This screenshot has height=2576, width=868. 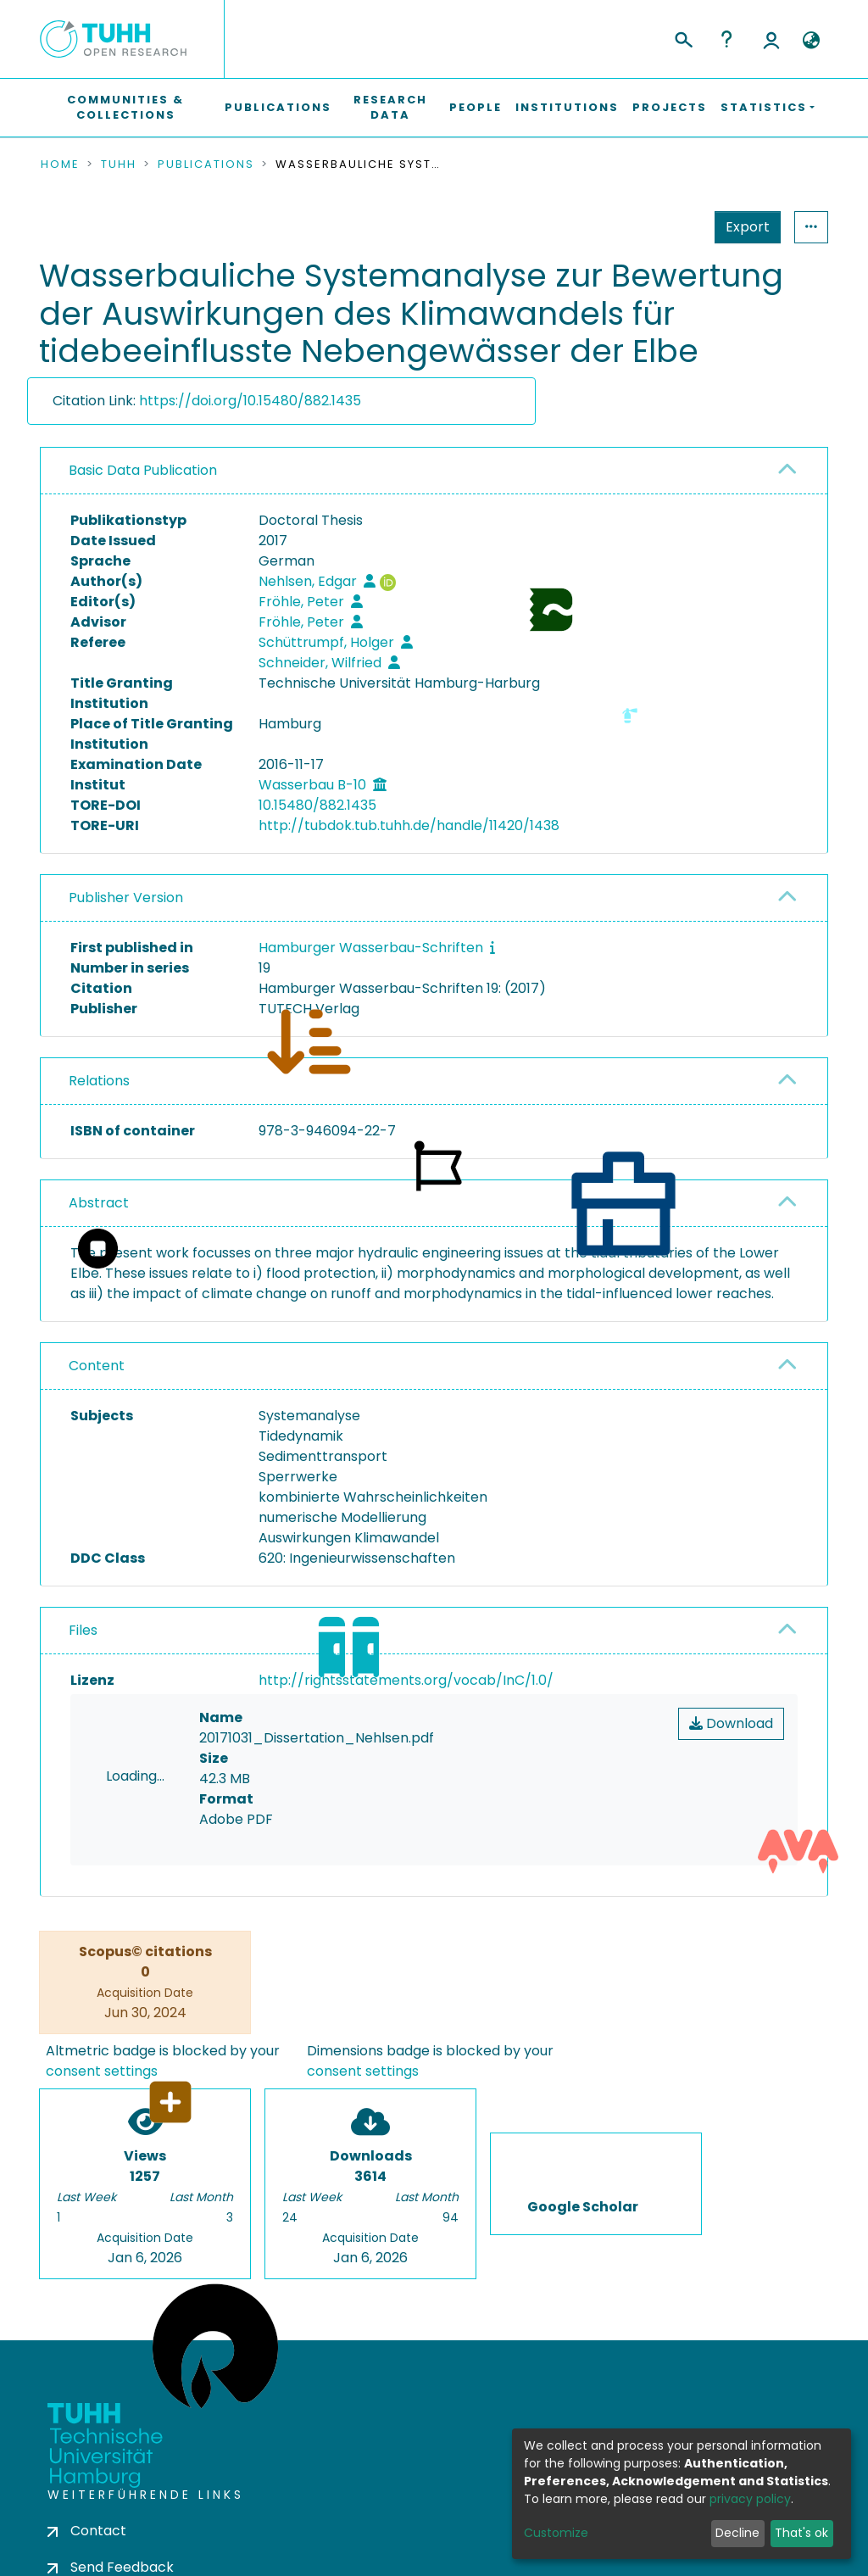 What do you see at coordinates (309, 1041) in the screenshot?
I see `sort items from smallest to largest` at bounding box center [309, 1041].